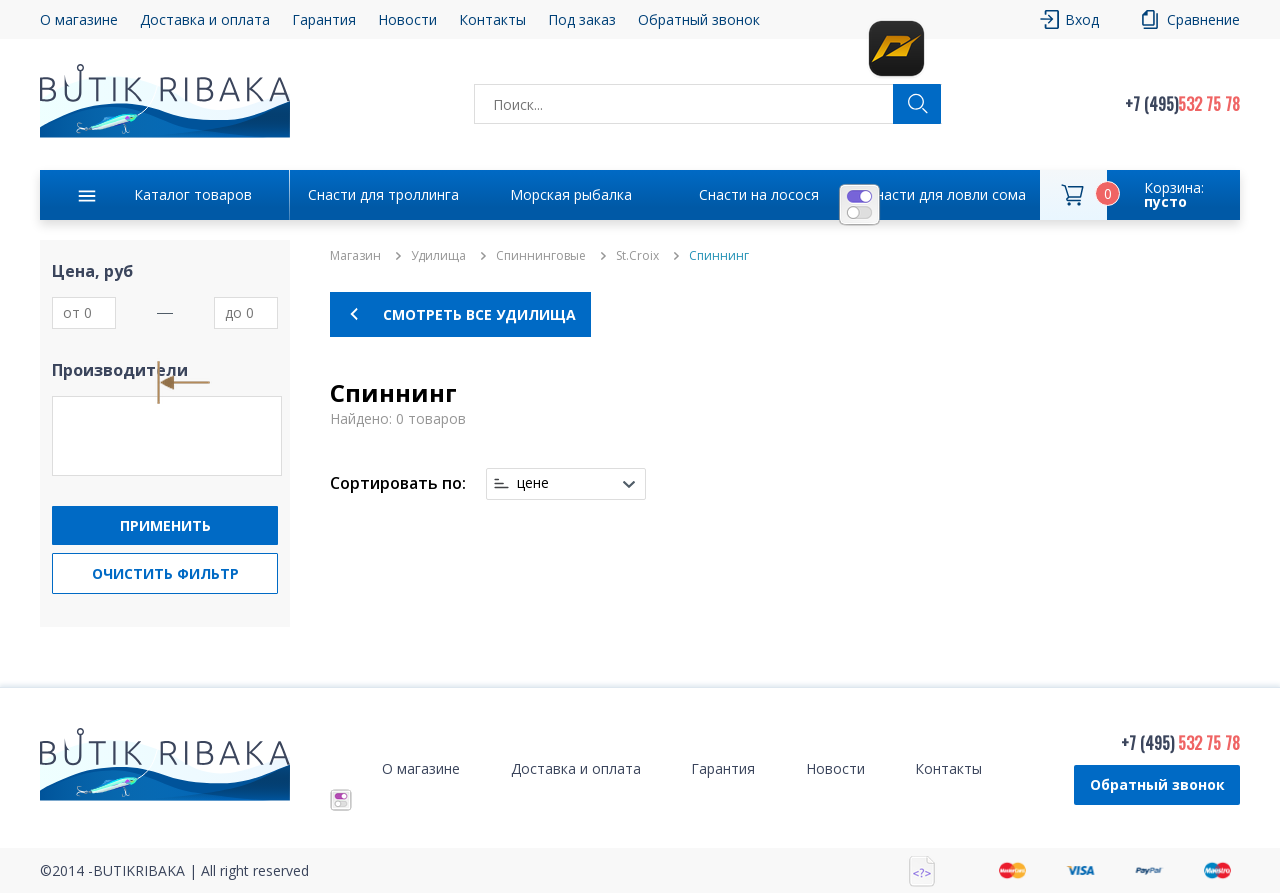  What do you see at coordinates (183, 382) in the screenshot?
I see `go to the first item in a list or sequence` at bounding box center [183, 382].